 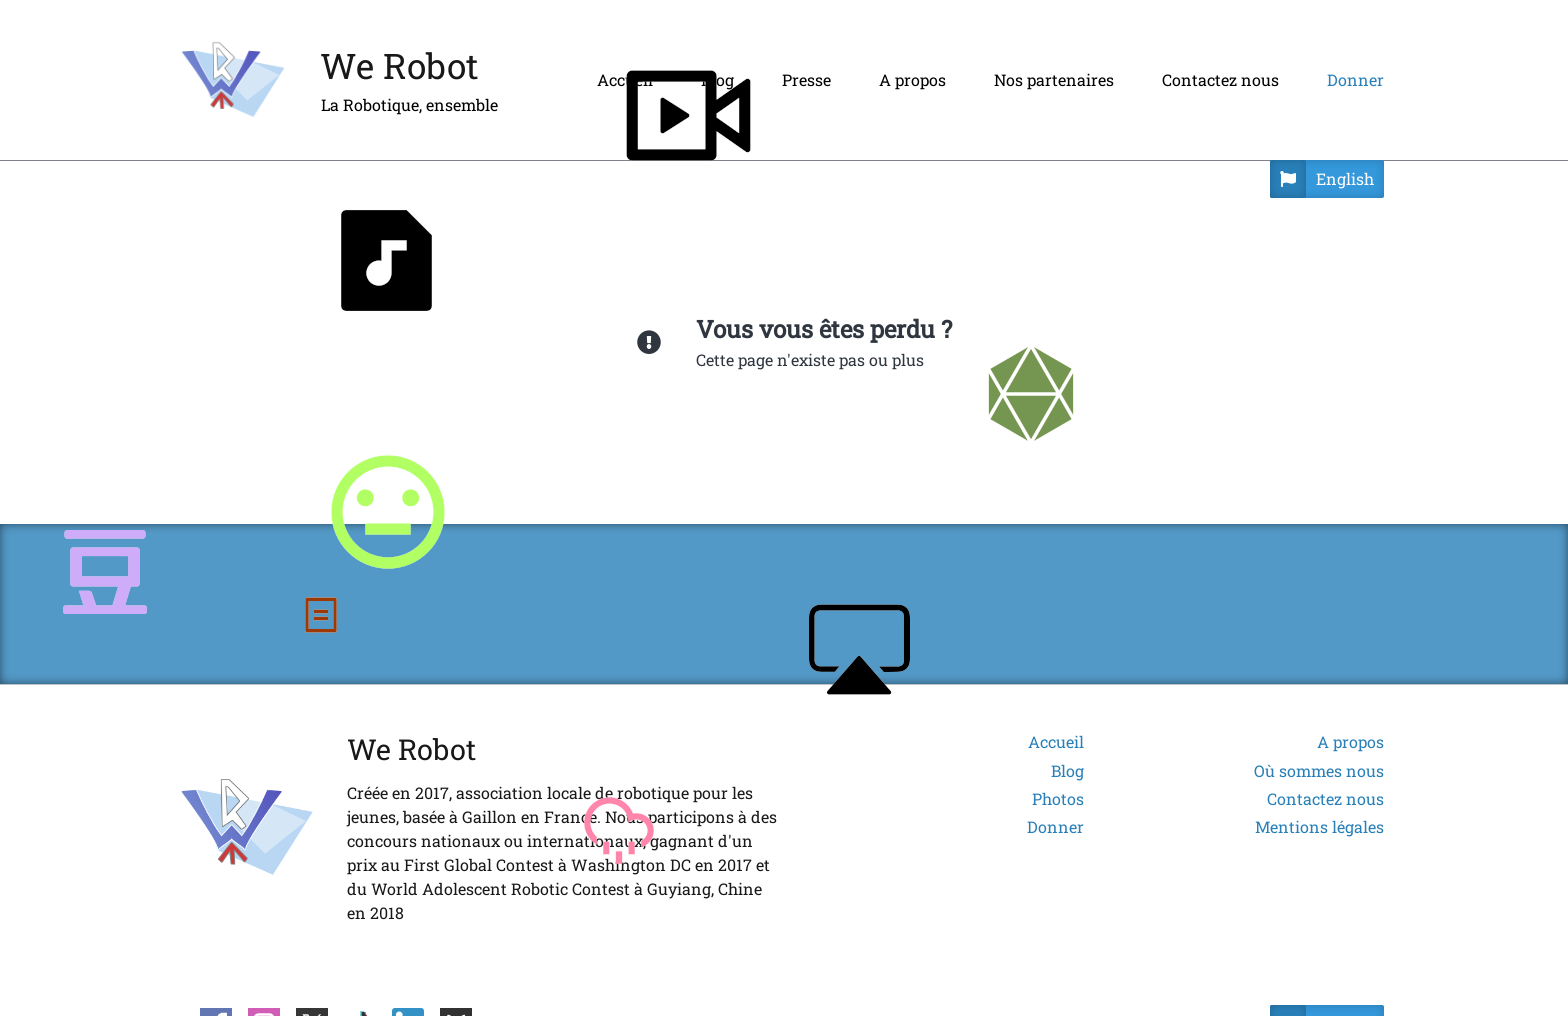 I want to click on open an audio or music file, so click(x=386, y=260).